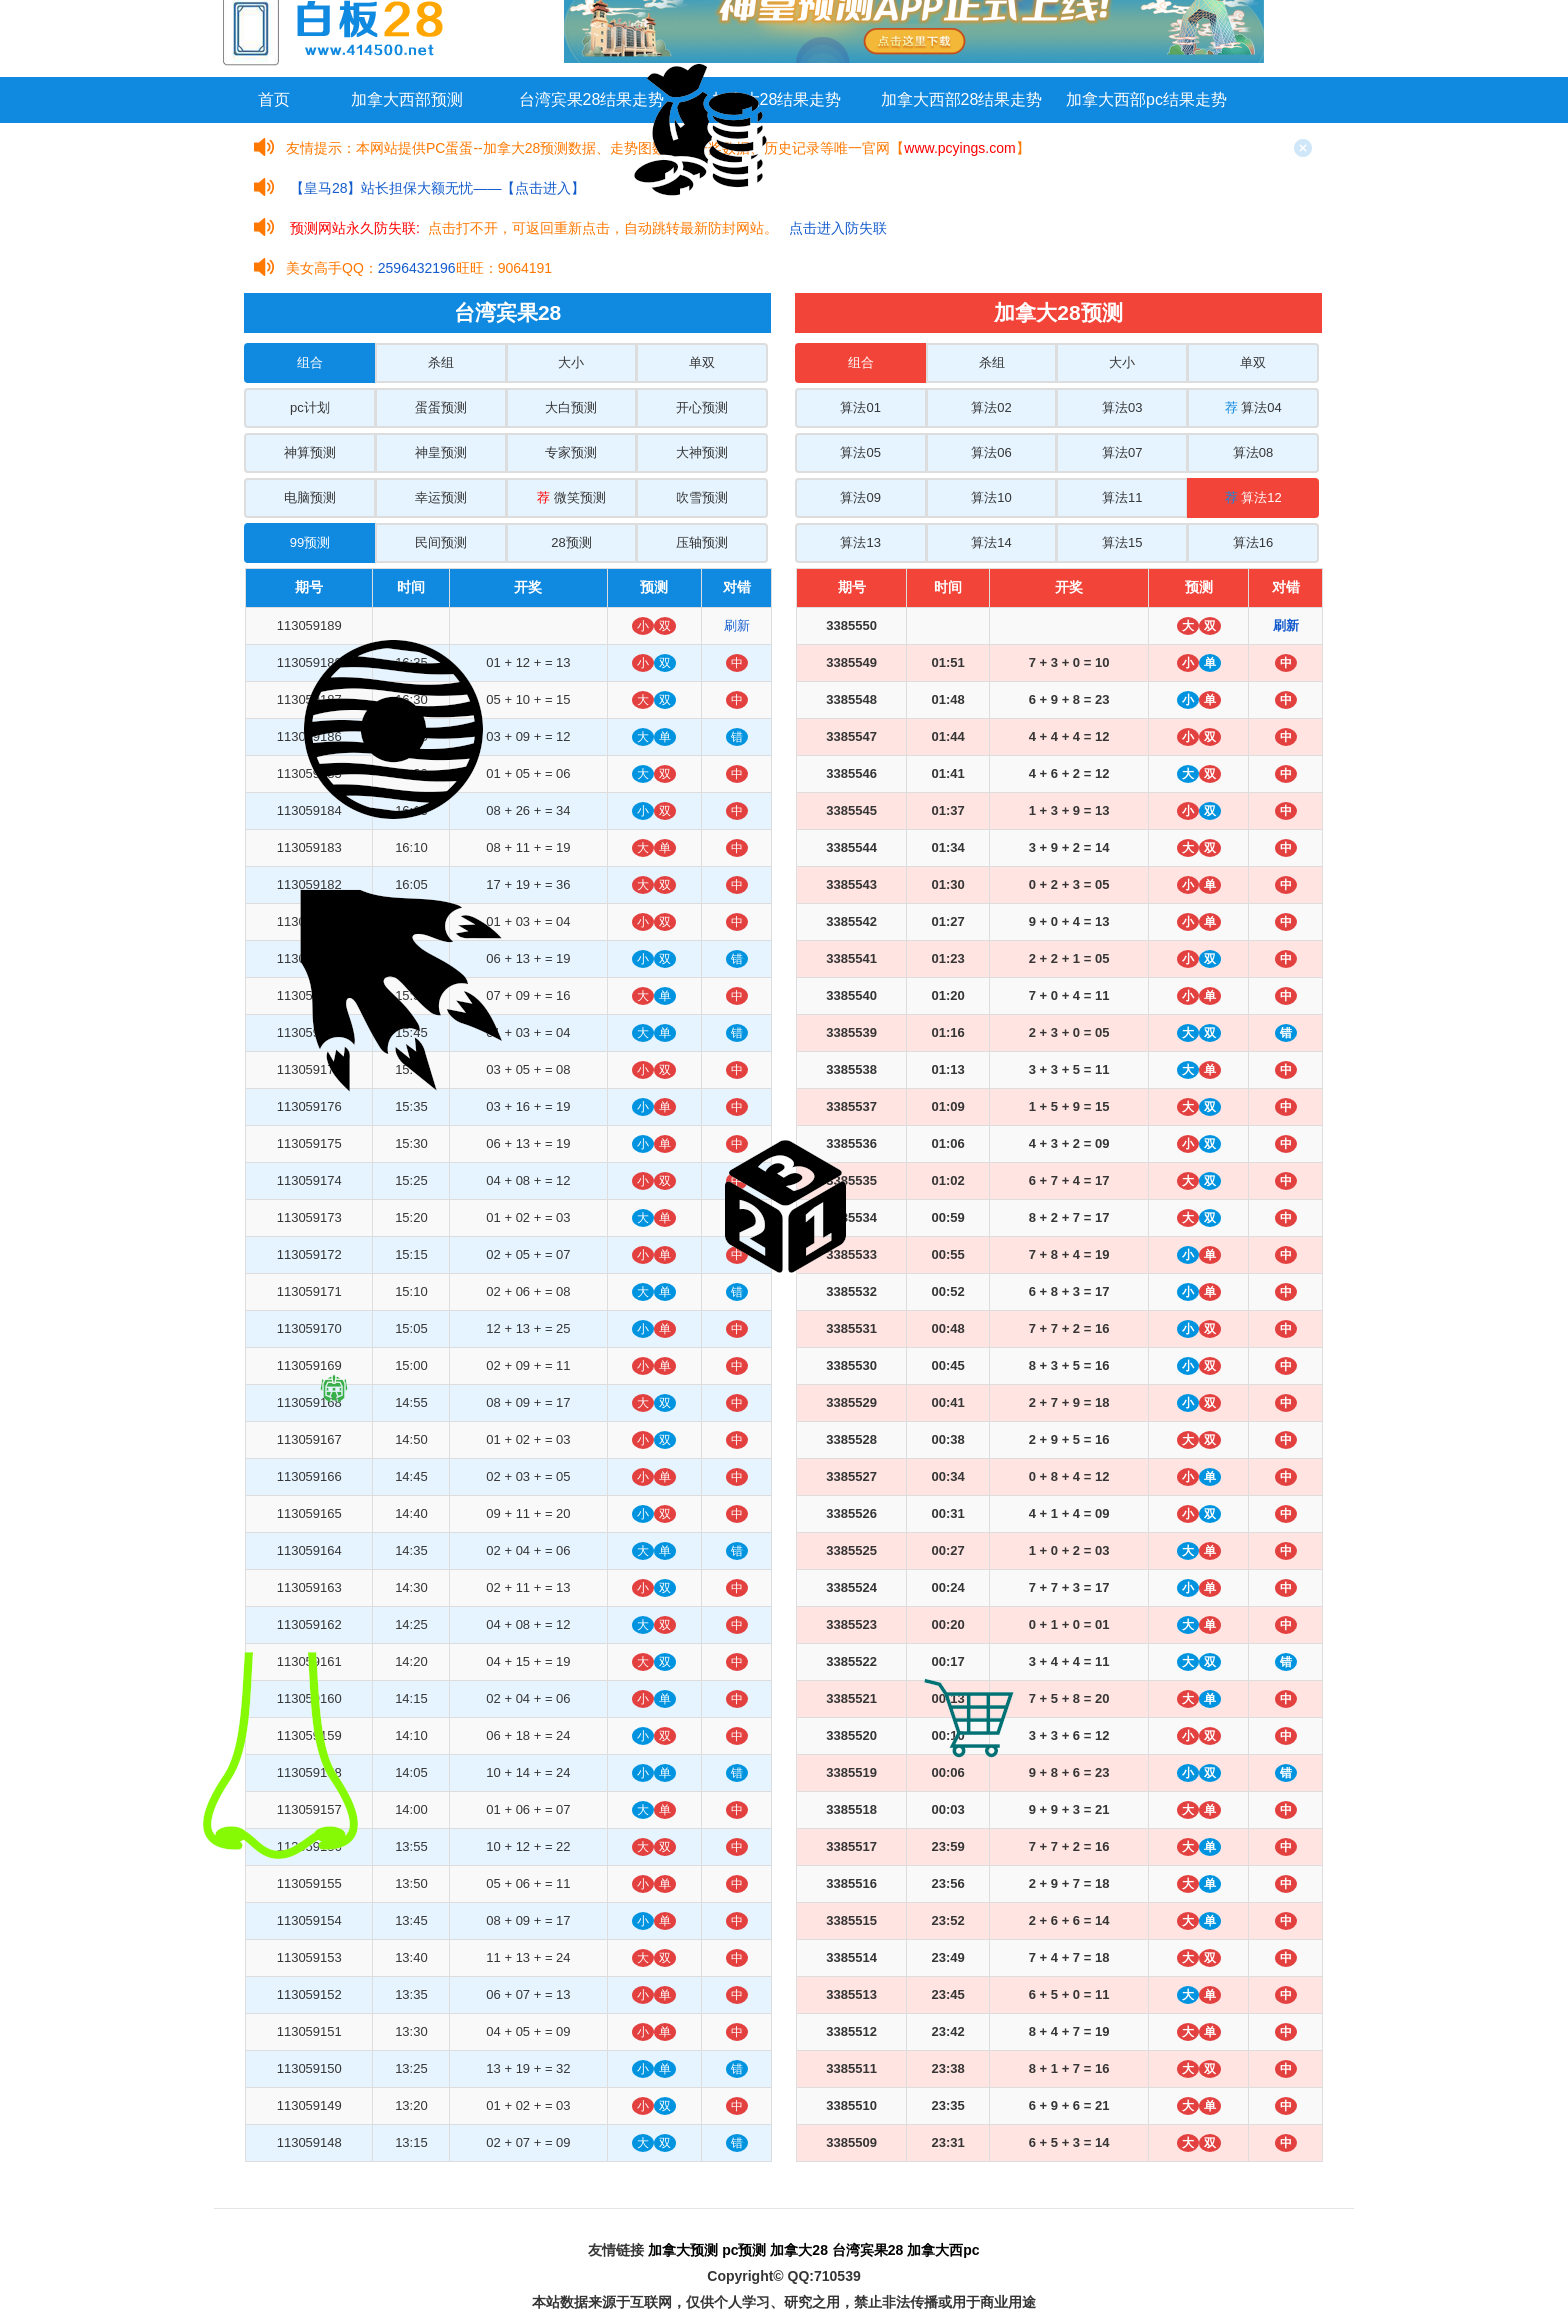 The width and height of the screenshot is (1568, 2323). What do you see at coordinates (785, 1207) in the screenshot?
I see `roll dice or randomize selection` at bounding box center [785, 1207].